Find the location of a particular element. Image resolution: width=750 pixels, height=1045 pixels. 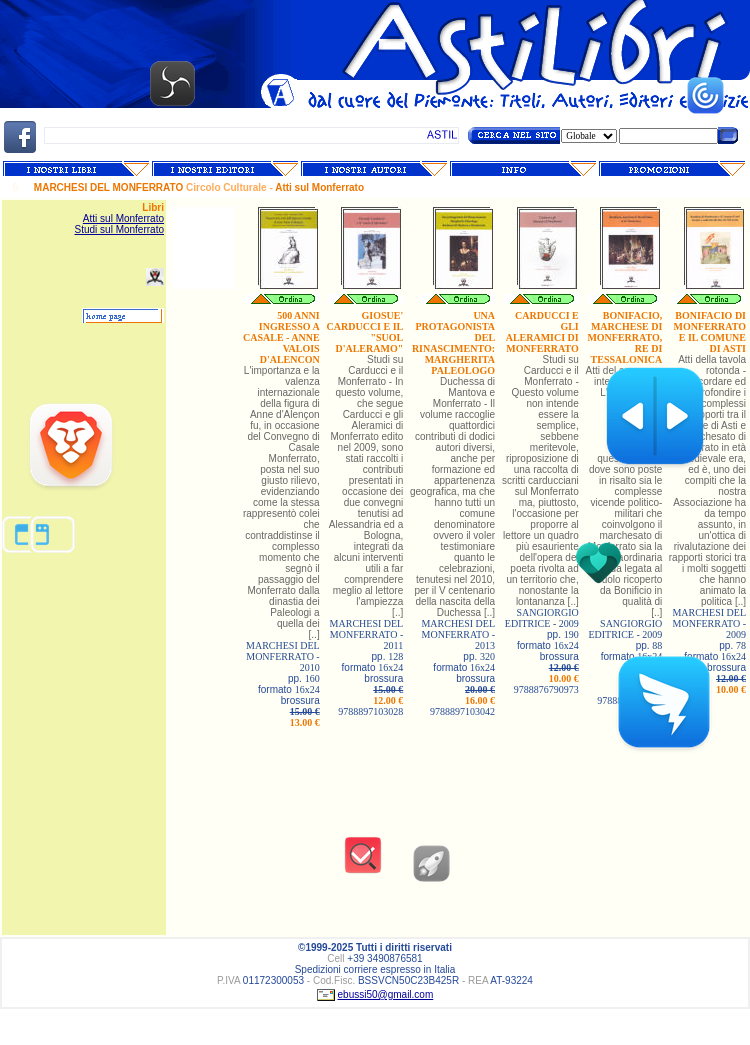

open dingtalk messaging app is located at coordinates (664, 702).